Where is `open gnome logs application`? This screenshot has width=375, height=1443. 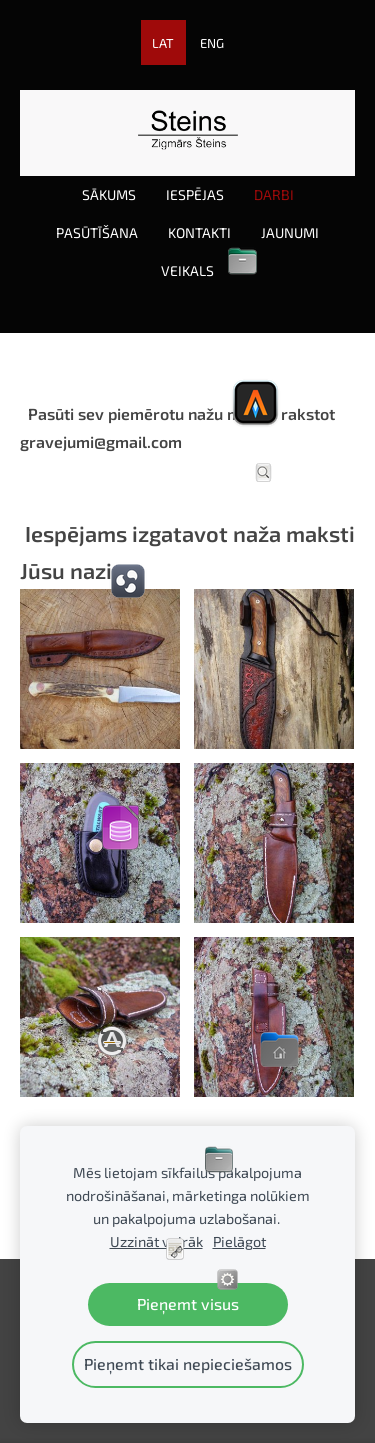 open gnome logs application is located at coordinates (263, 472).